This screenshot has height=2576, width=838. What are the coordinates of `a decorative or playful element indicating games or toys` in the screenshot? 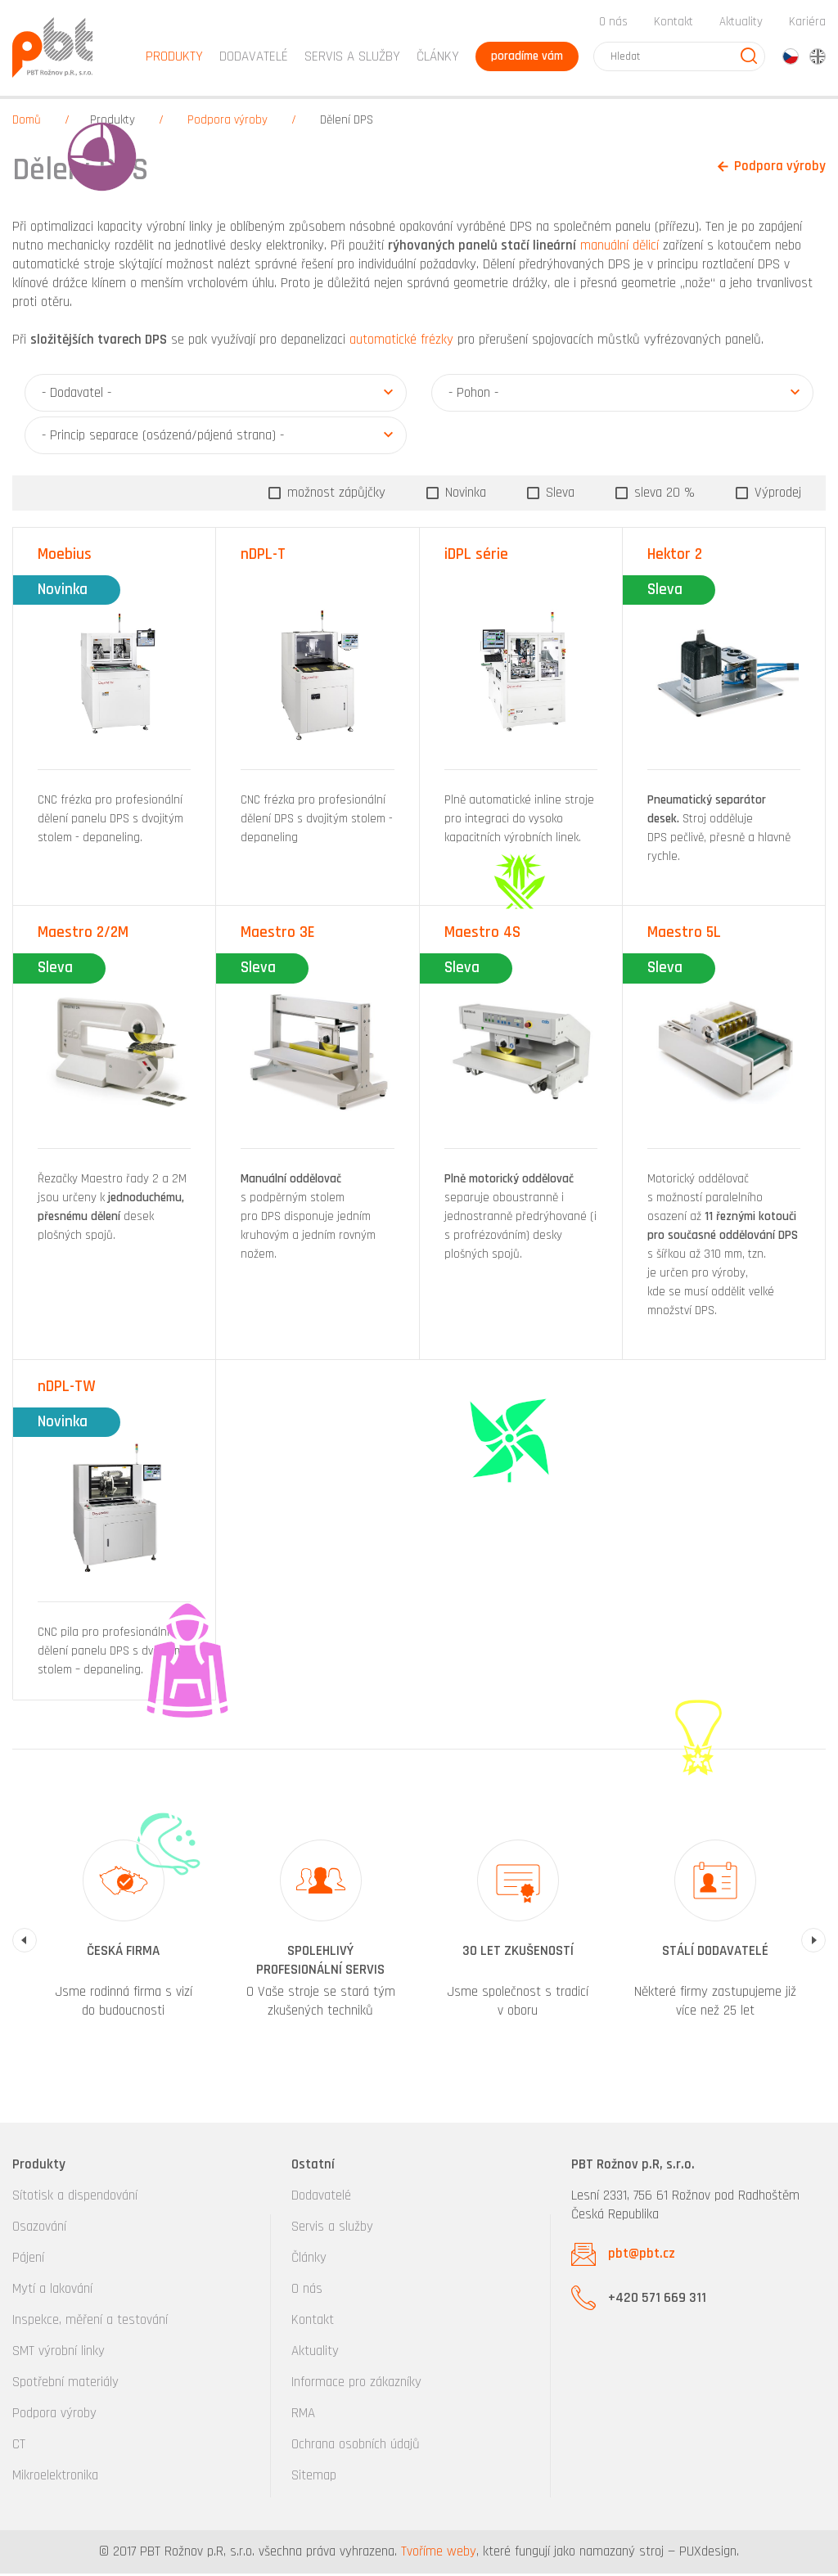 It's located at (509, 1438).